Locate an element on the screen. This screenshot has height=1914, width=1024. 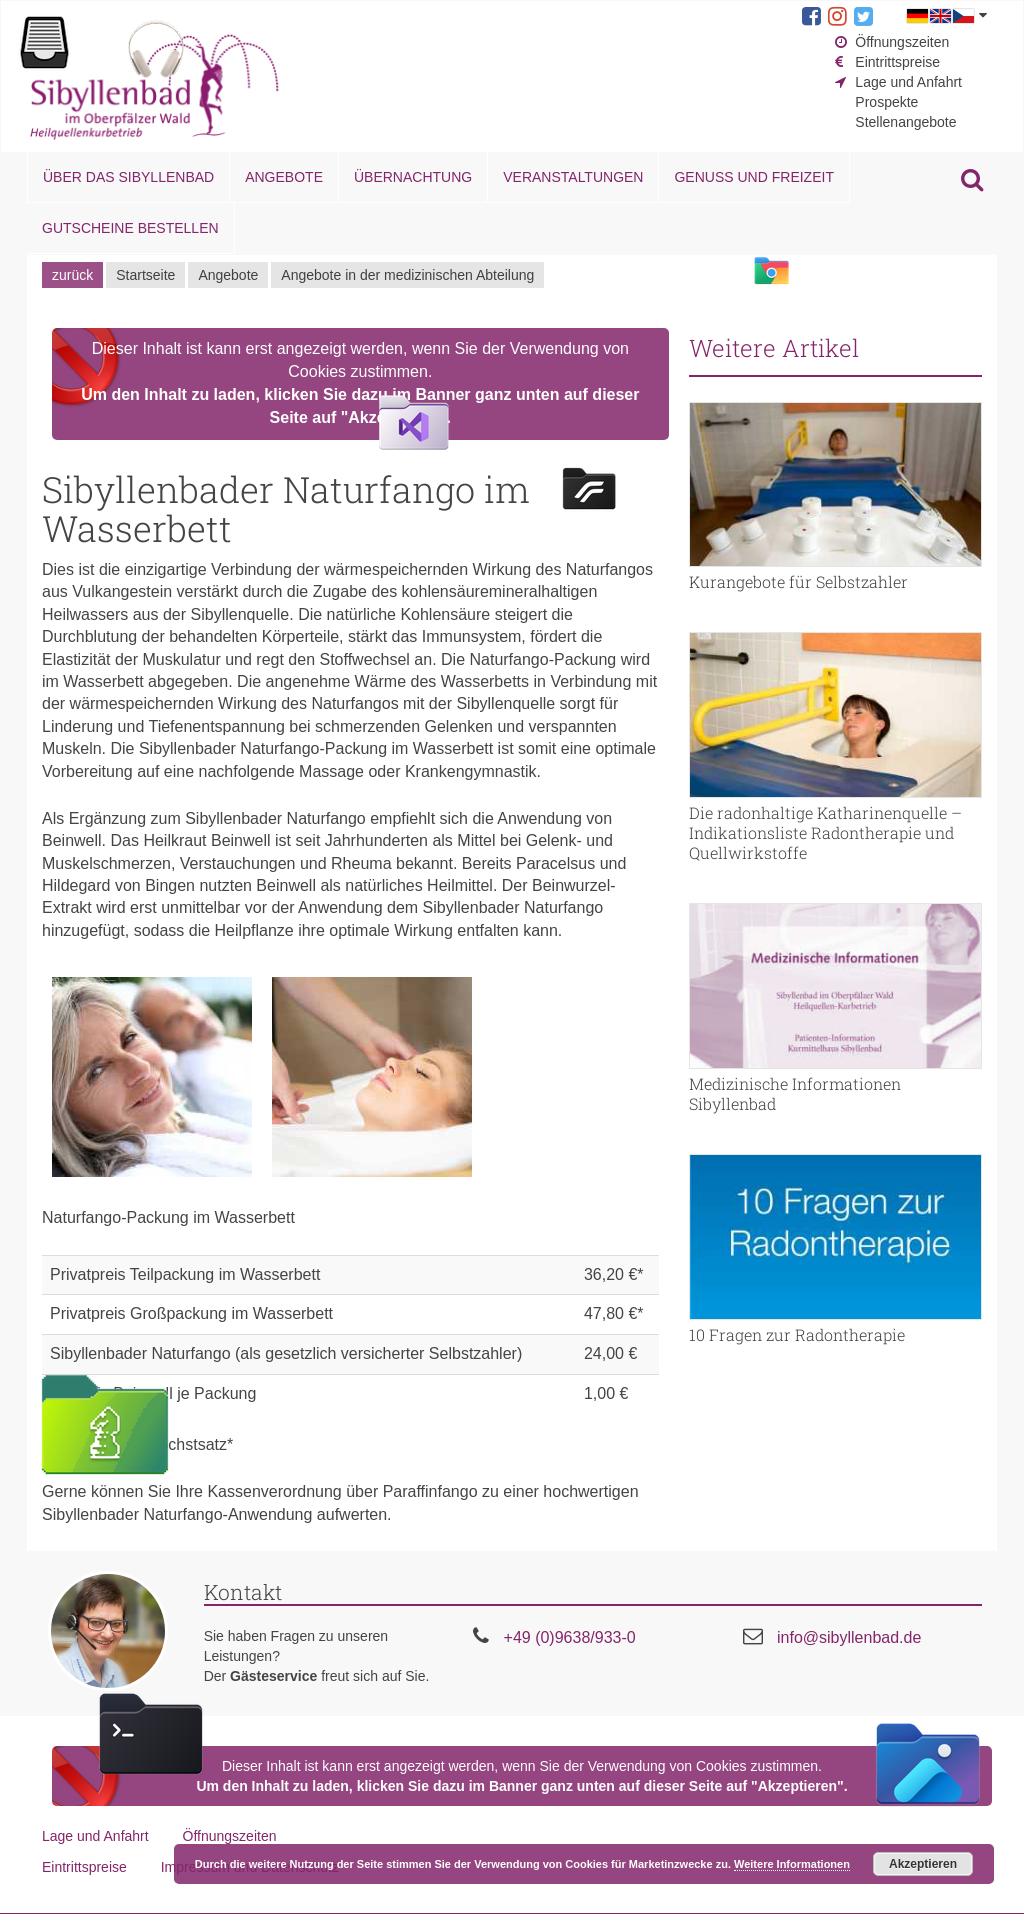
open visual studio project files folder is located at coordinates (413, 424).